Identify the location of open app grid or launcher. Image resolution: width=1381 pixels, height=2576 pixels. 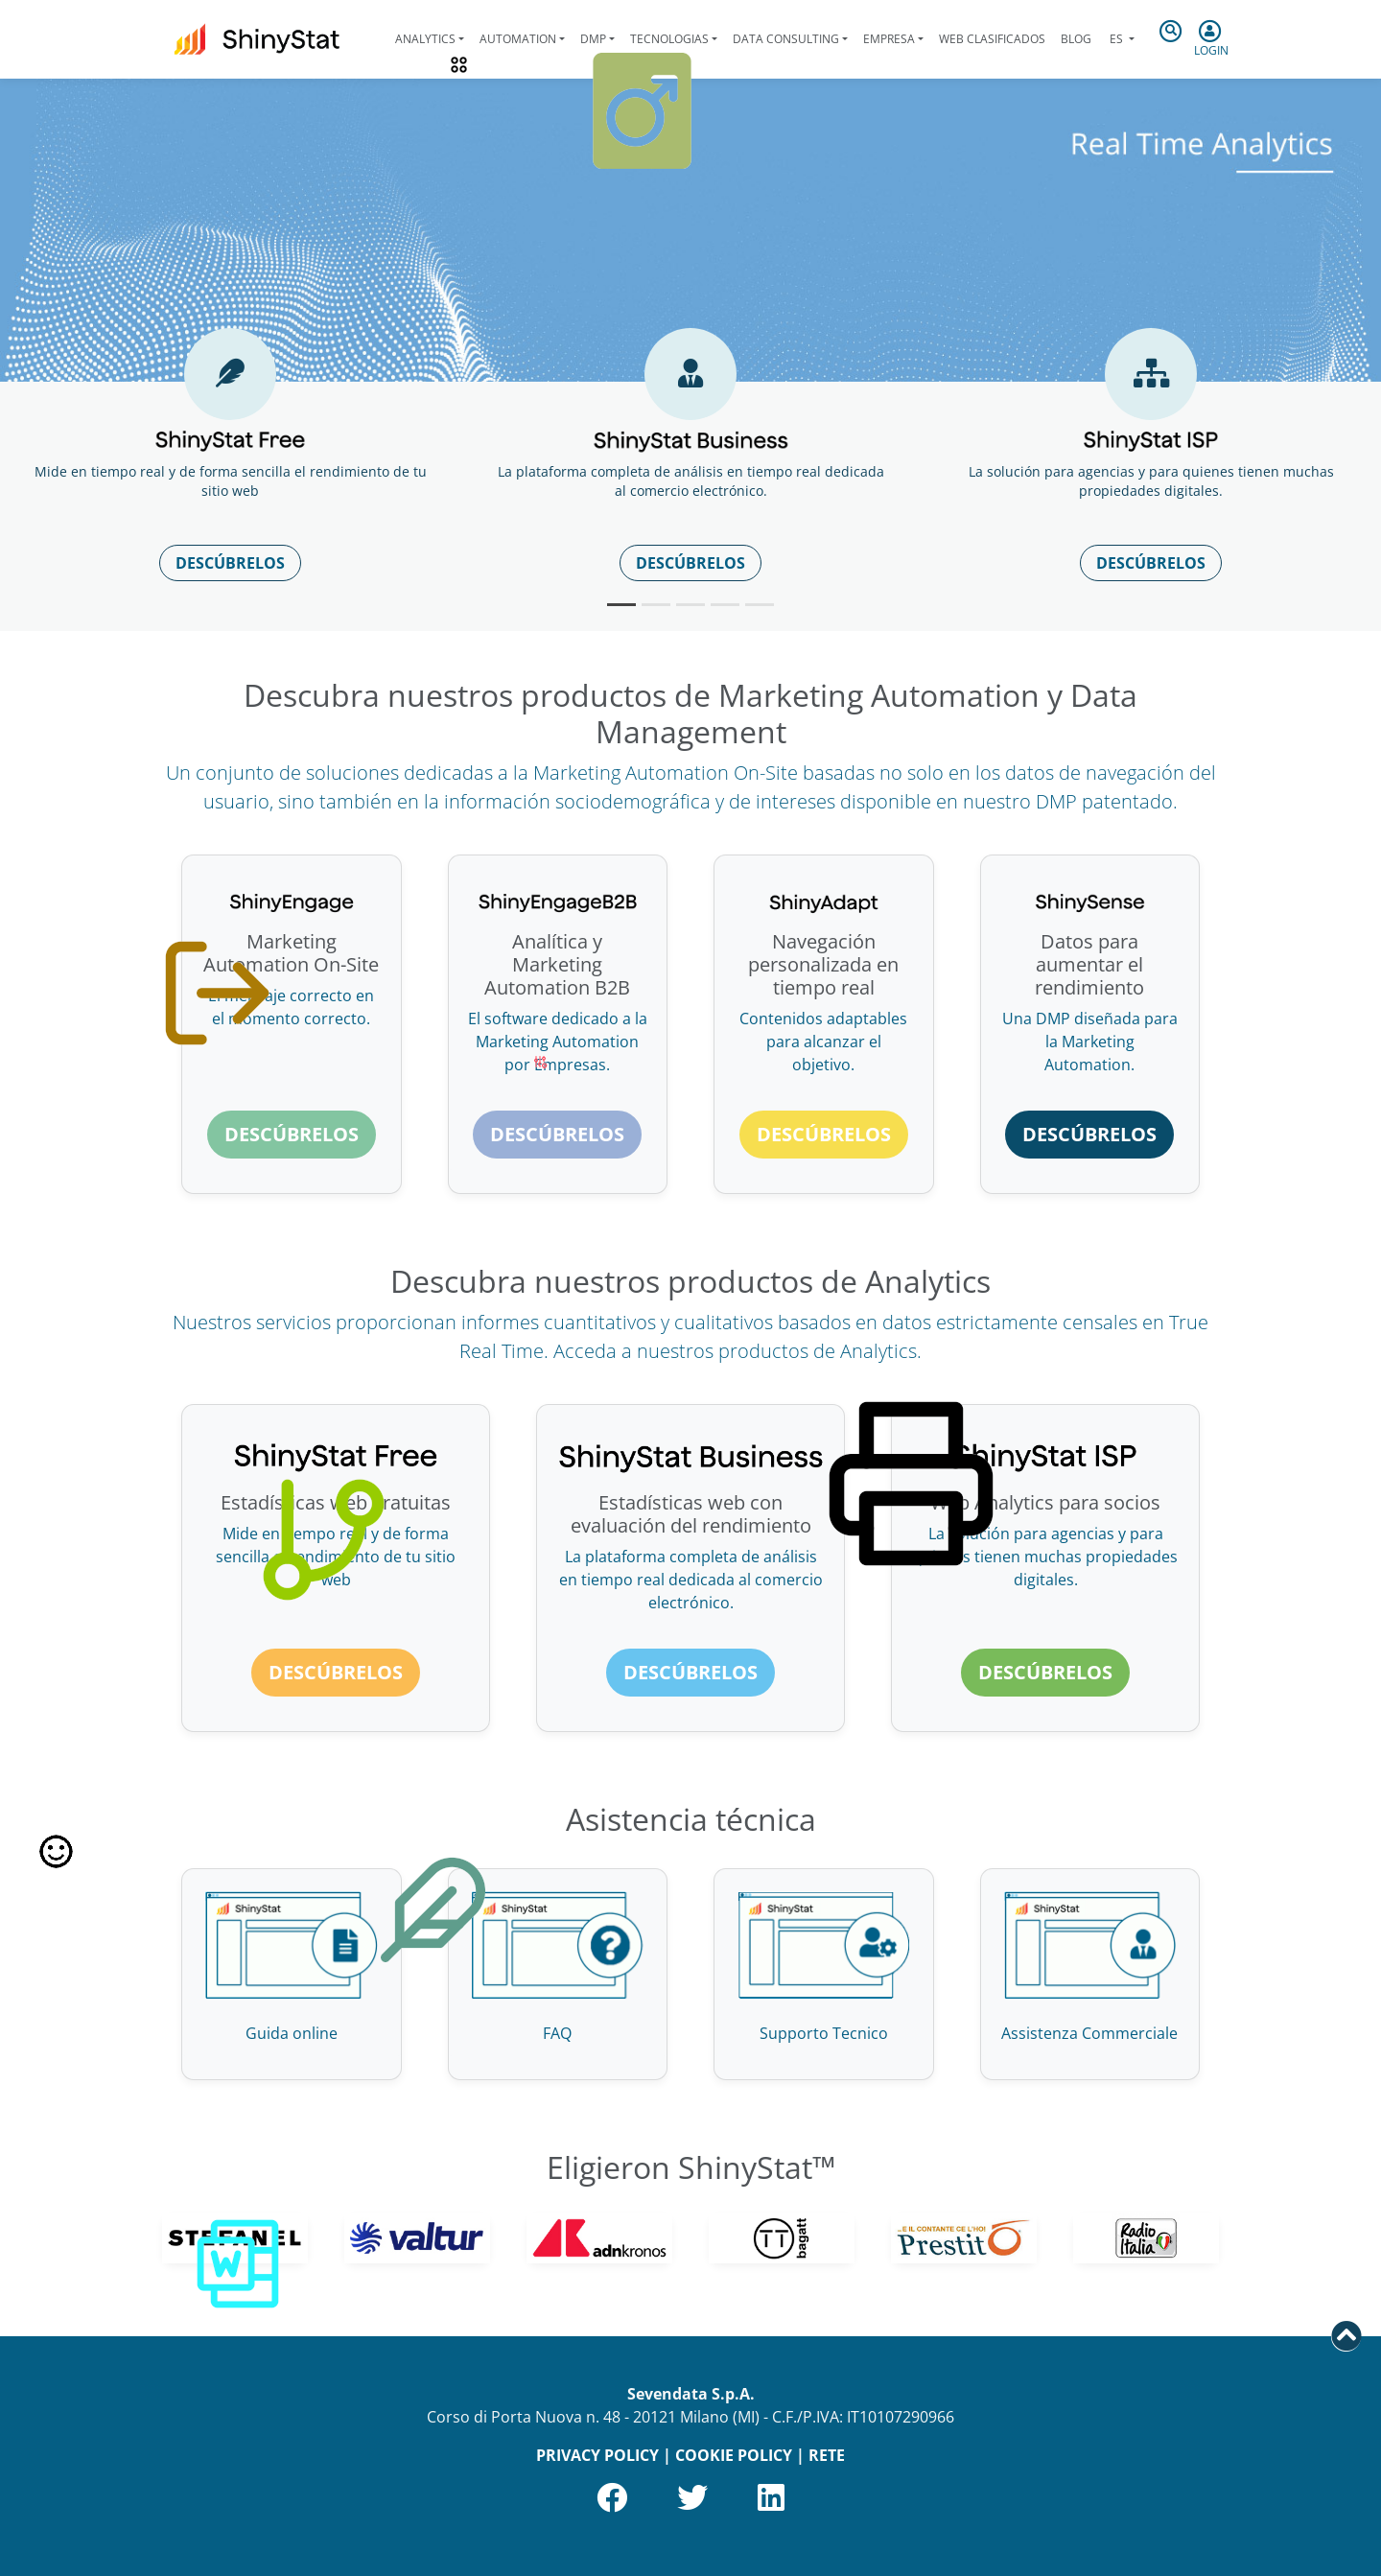
(458, 64).